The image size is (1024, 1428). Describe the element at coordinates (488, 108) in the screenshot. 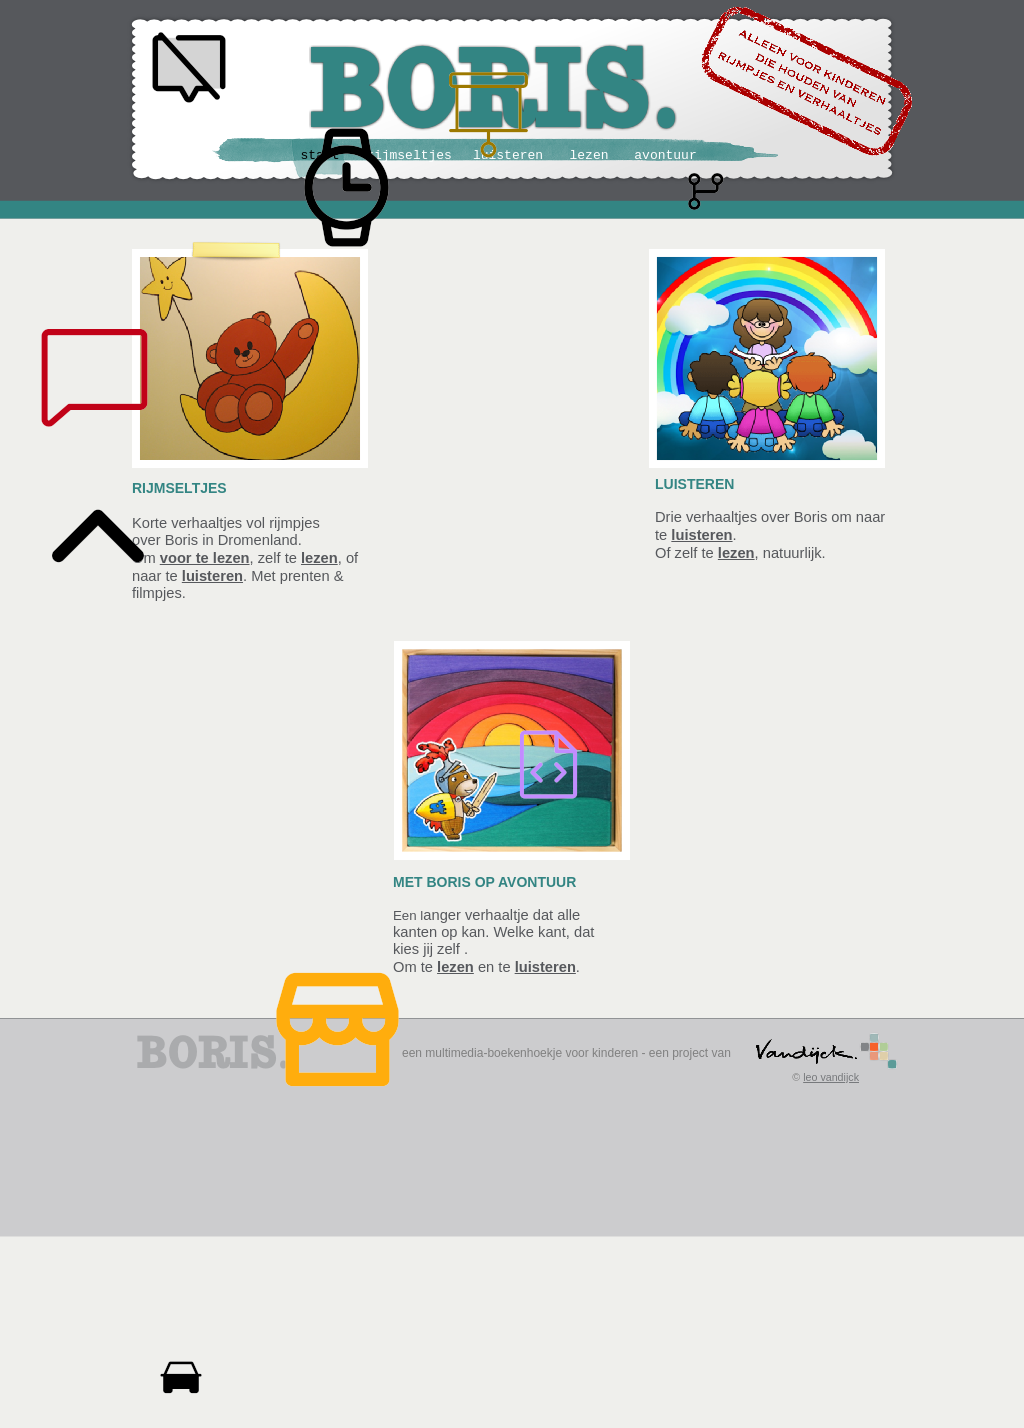

I see `start a presentation` at that location.